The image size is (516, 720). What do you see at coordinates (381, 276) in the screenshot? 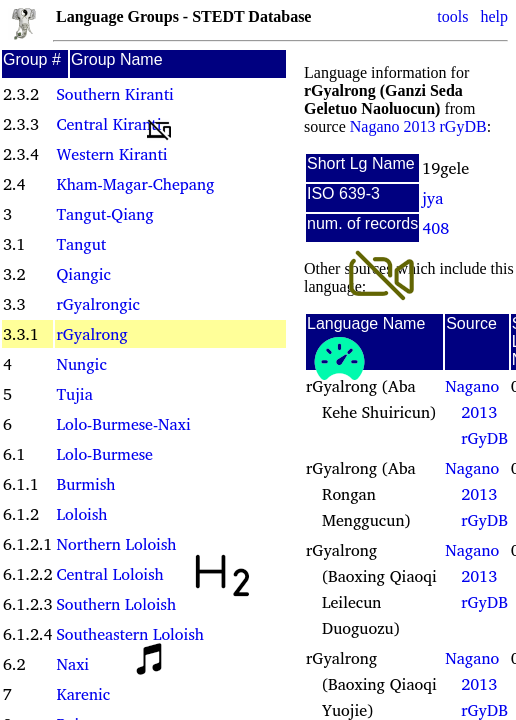
I see `turn off camera or disable video` at bounding box center [381, 276].